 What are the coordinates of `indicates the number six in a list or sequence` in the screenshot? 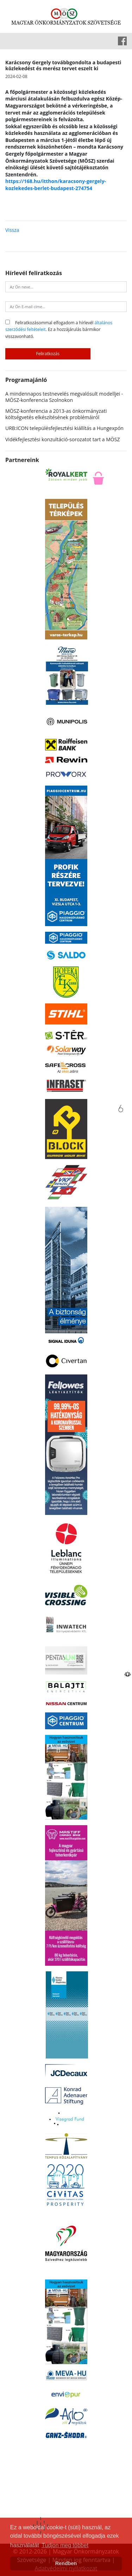 It's located at (121, 1108).